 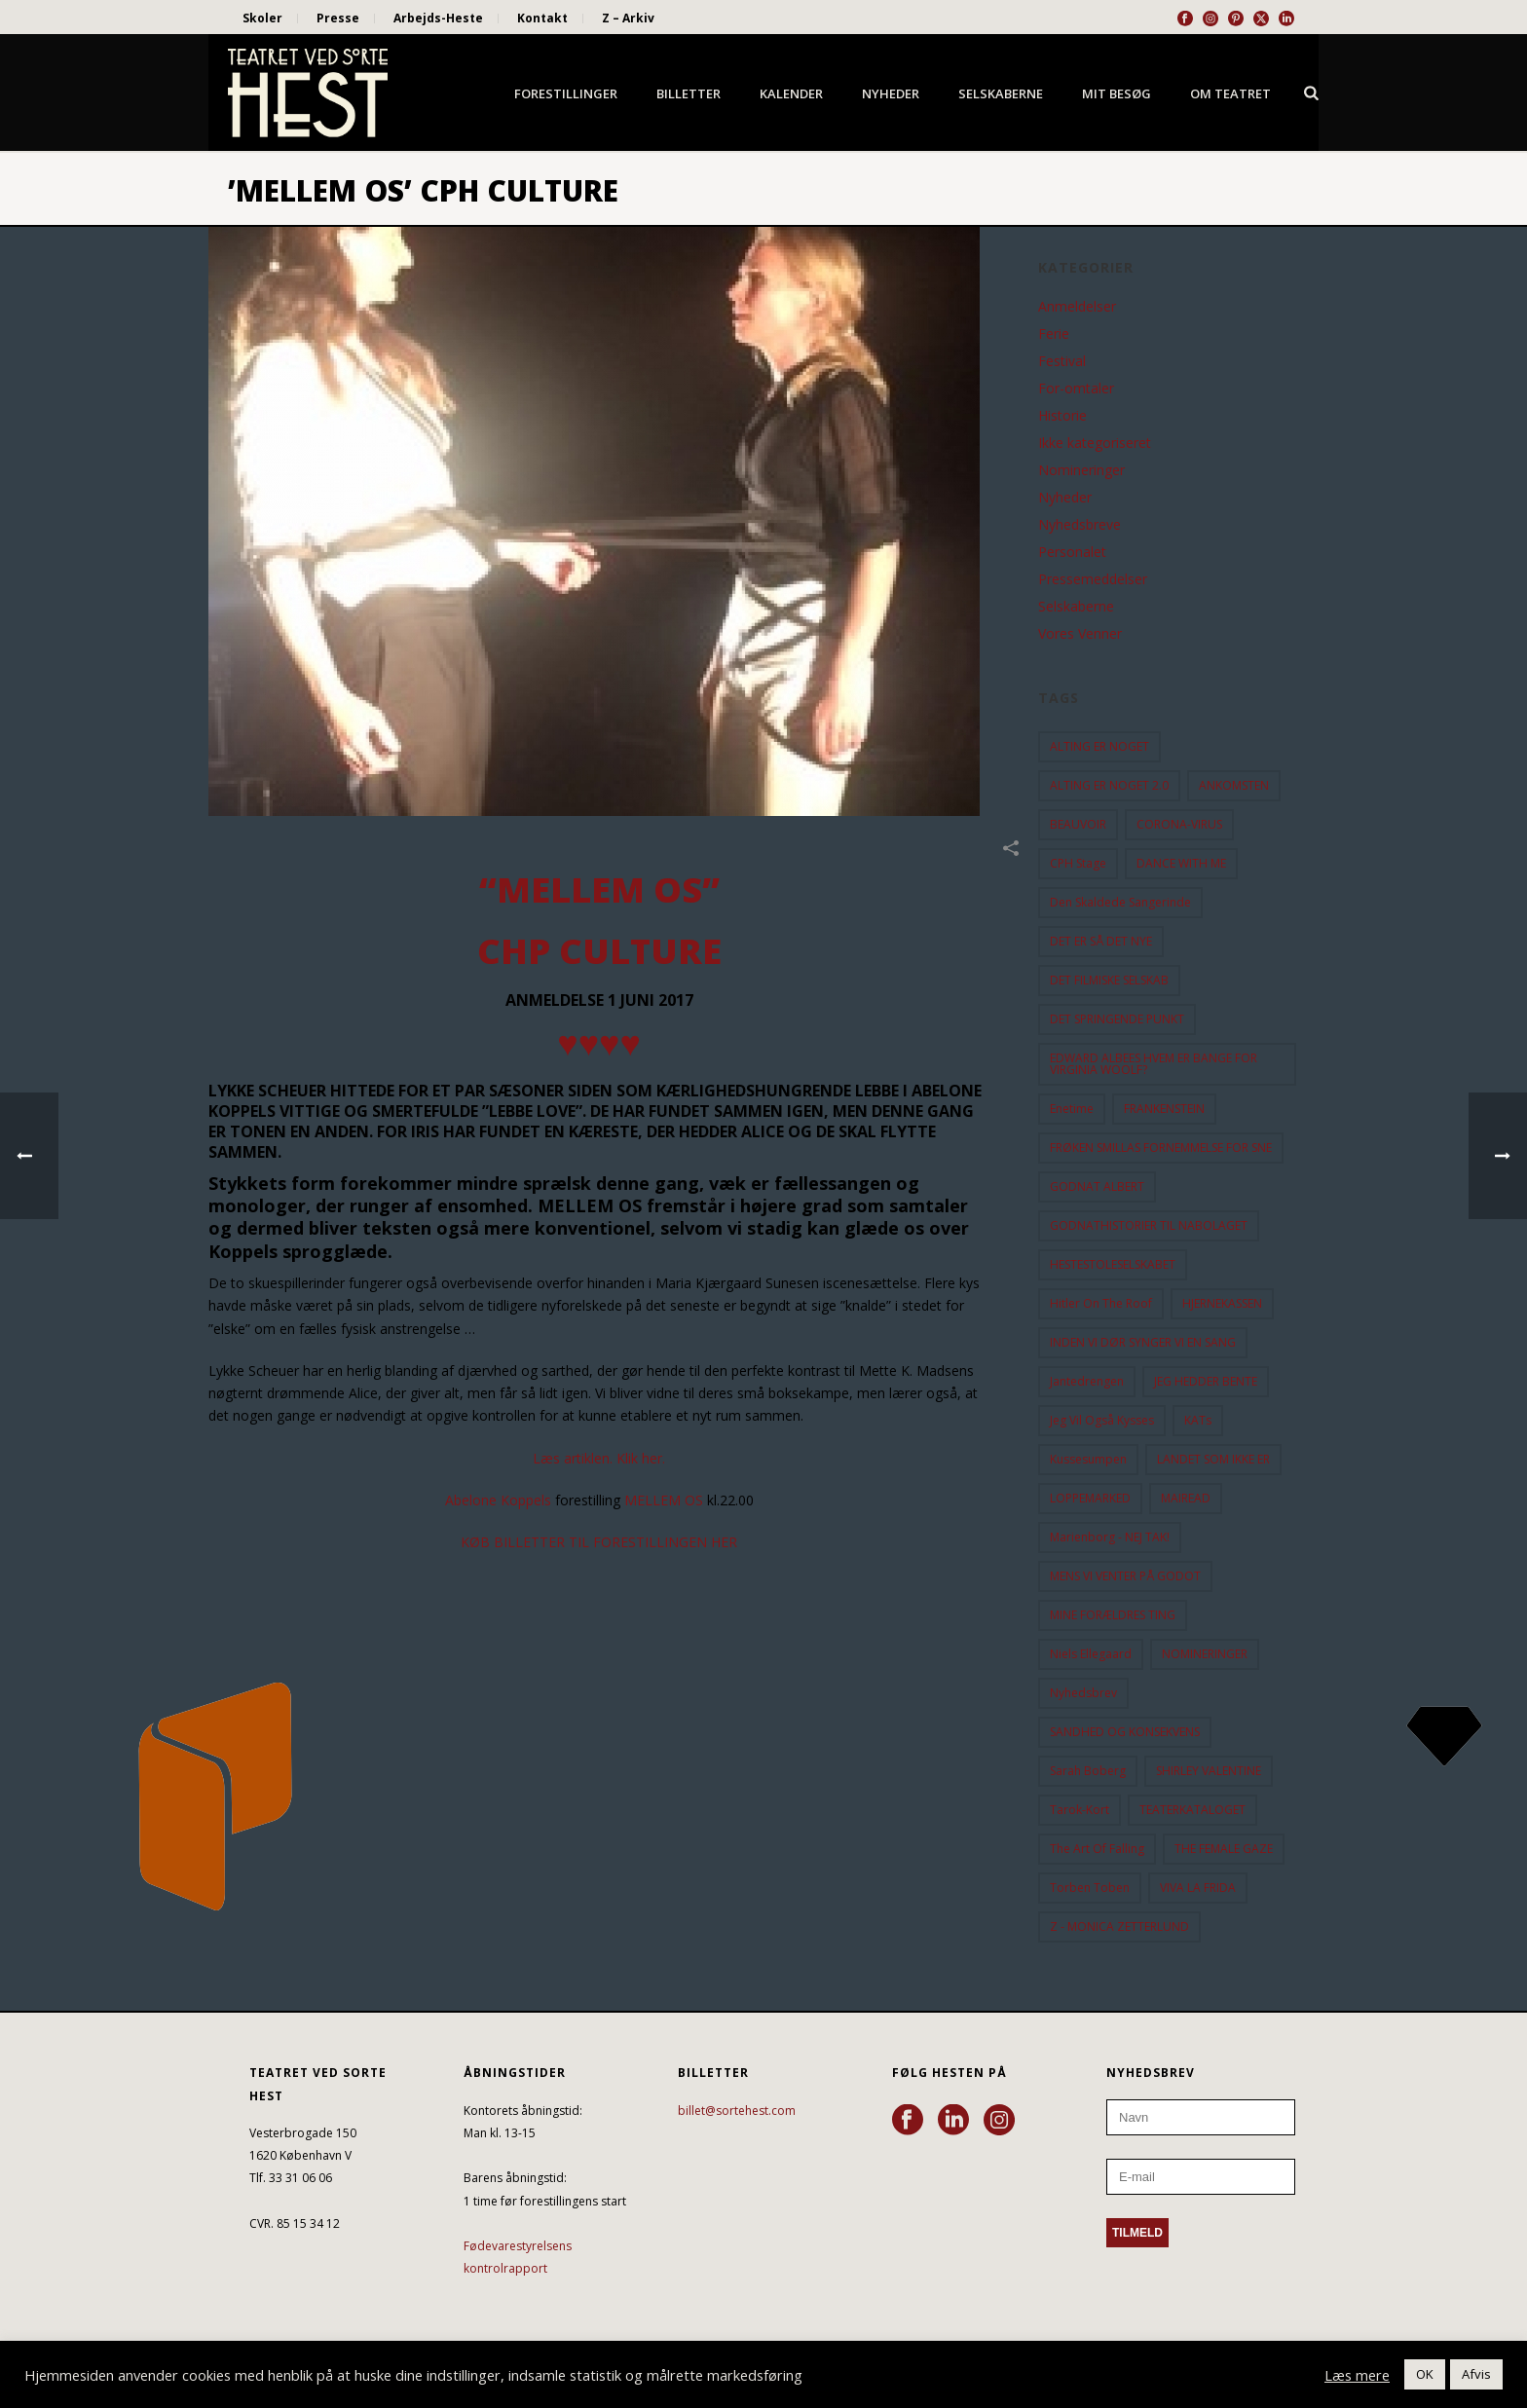 What do you see at coordinates (215, 1797) in the screenshot?
I see `file.io brand logo` at bounding box center [215, 1797].